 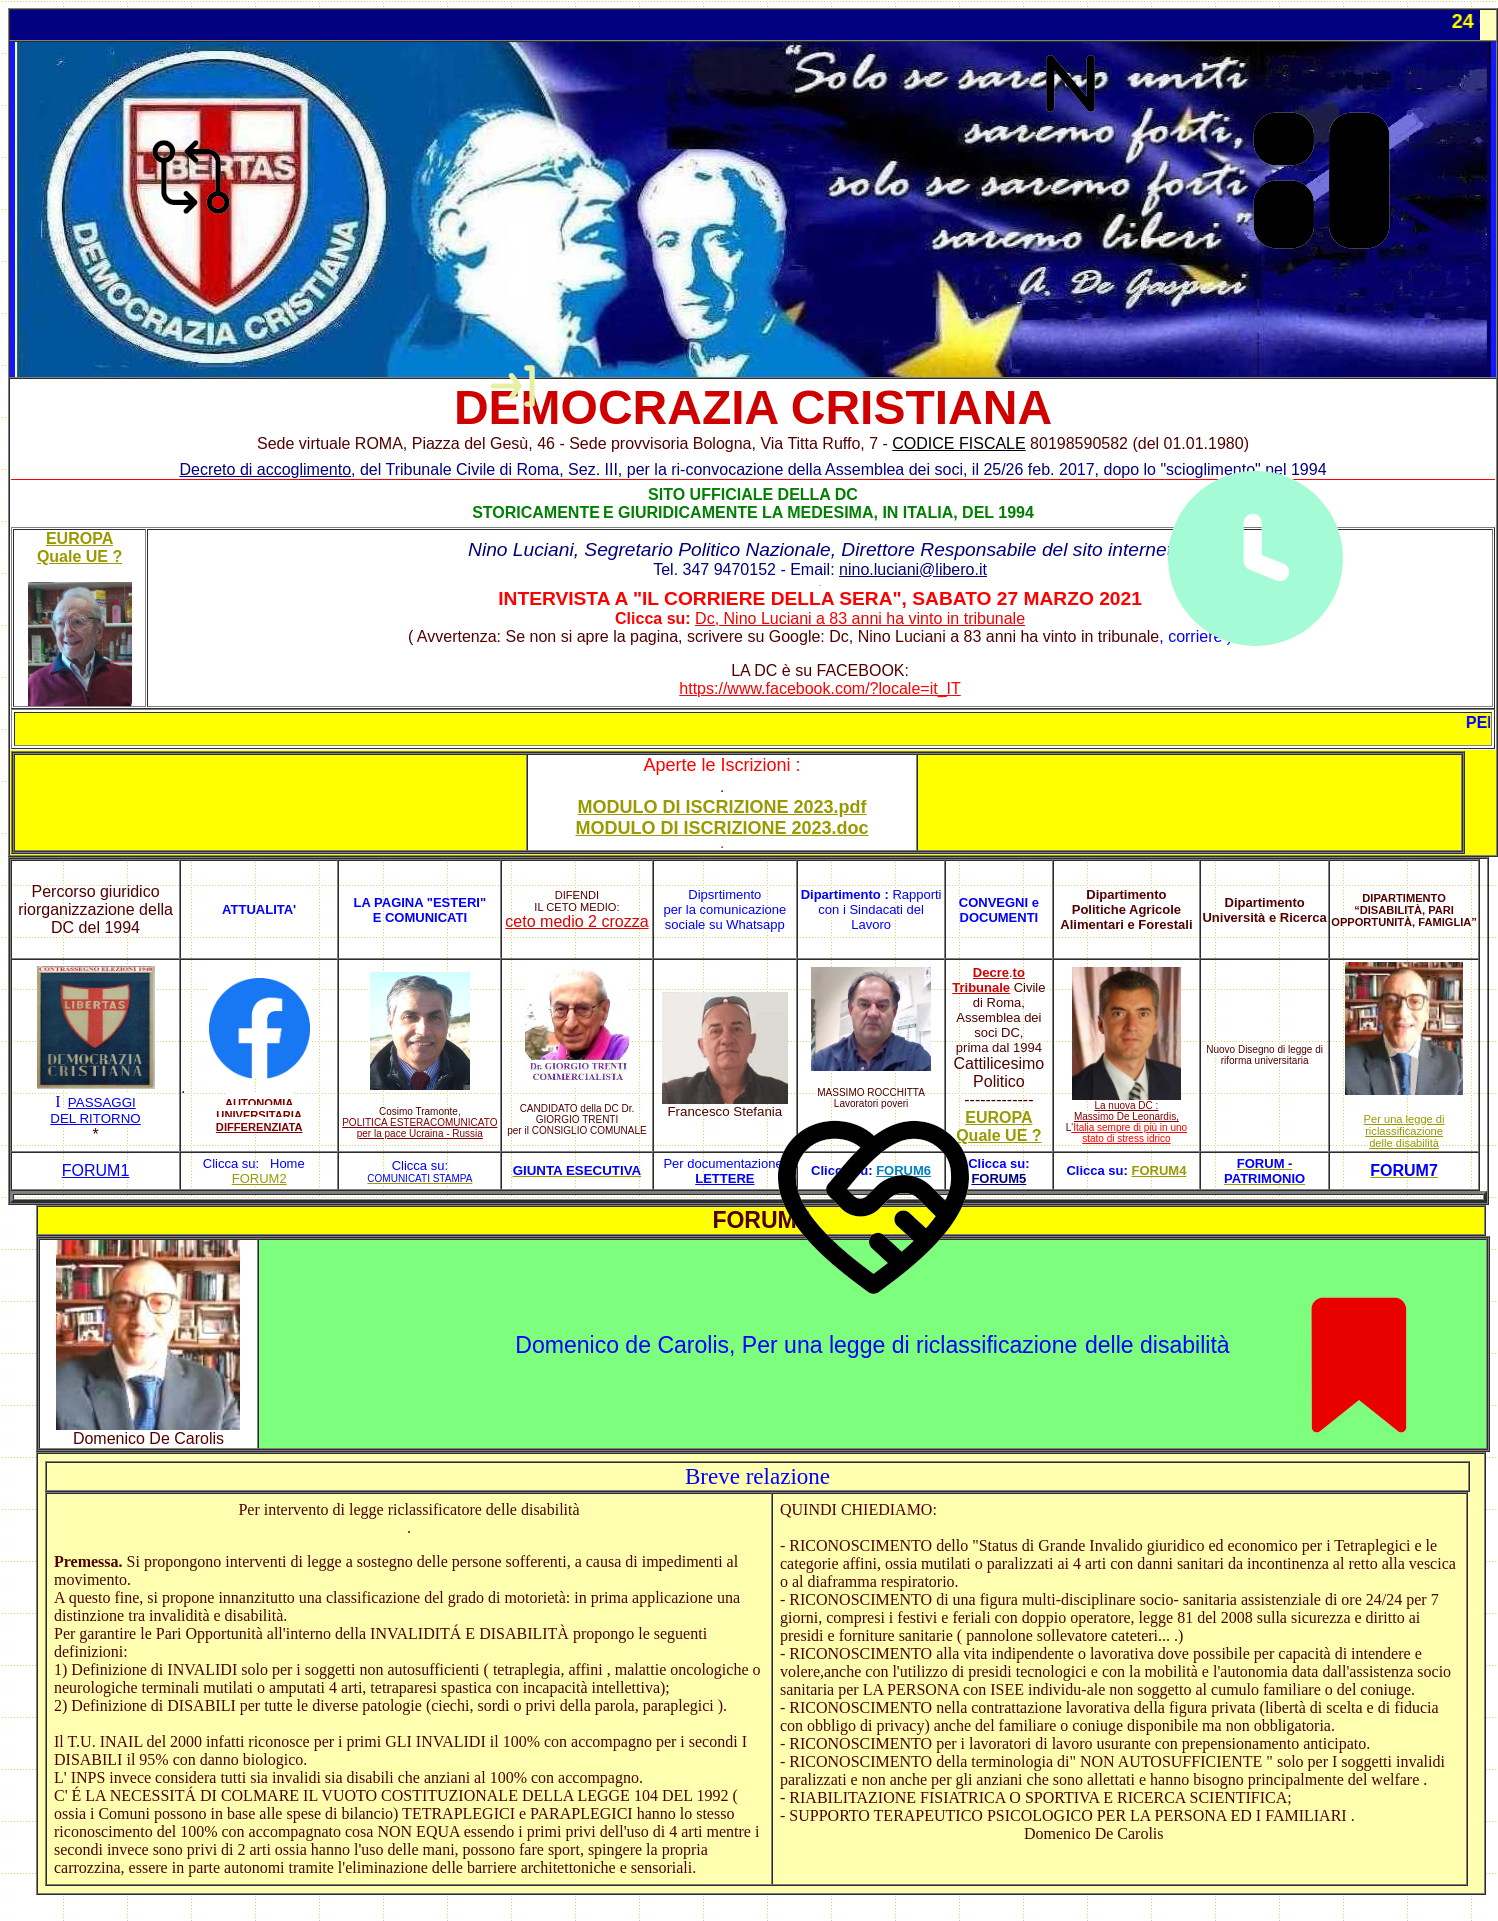 What do you see at coordinates (1255, 558) in the screenshot?
I see `view time or clock settings` at bounding box center [1255, 558].